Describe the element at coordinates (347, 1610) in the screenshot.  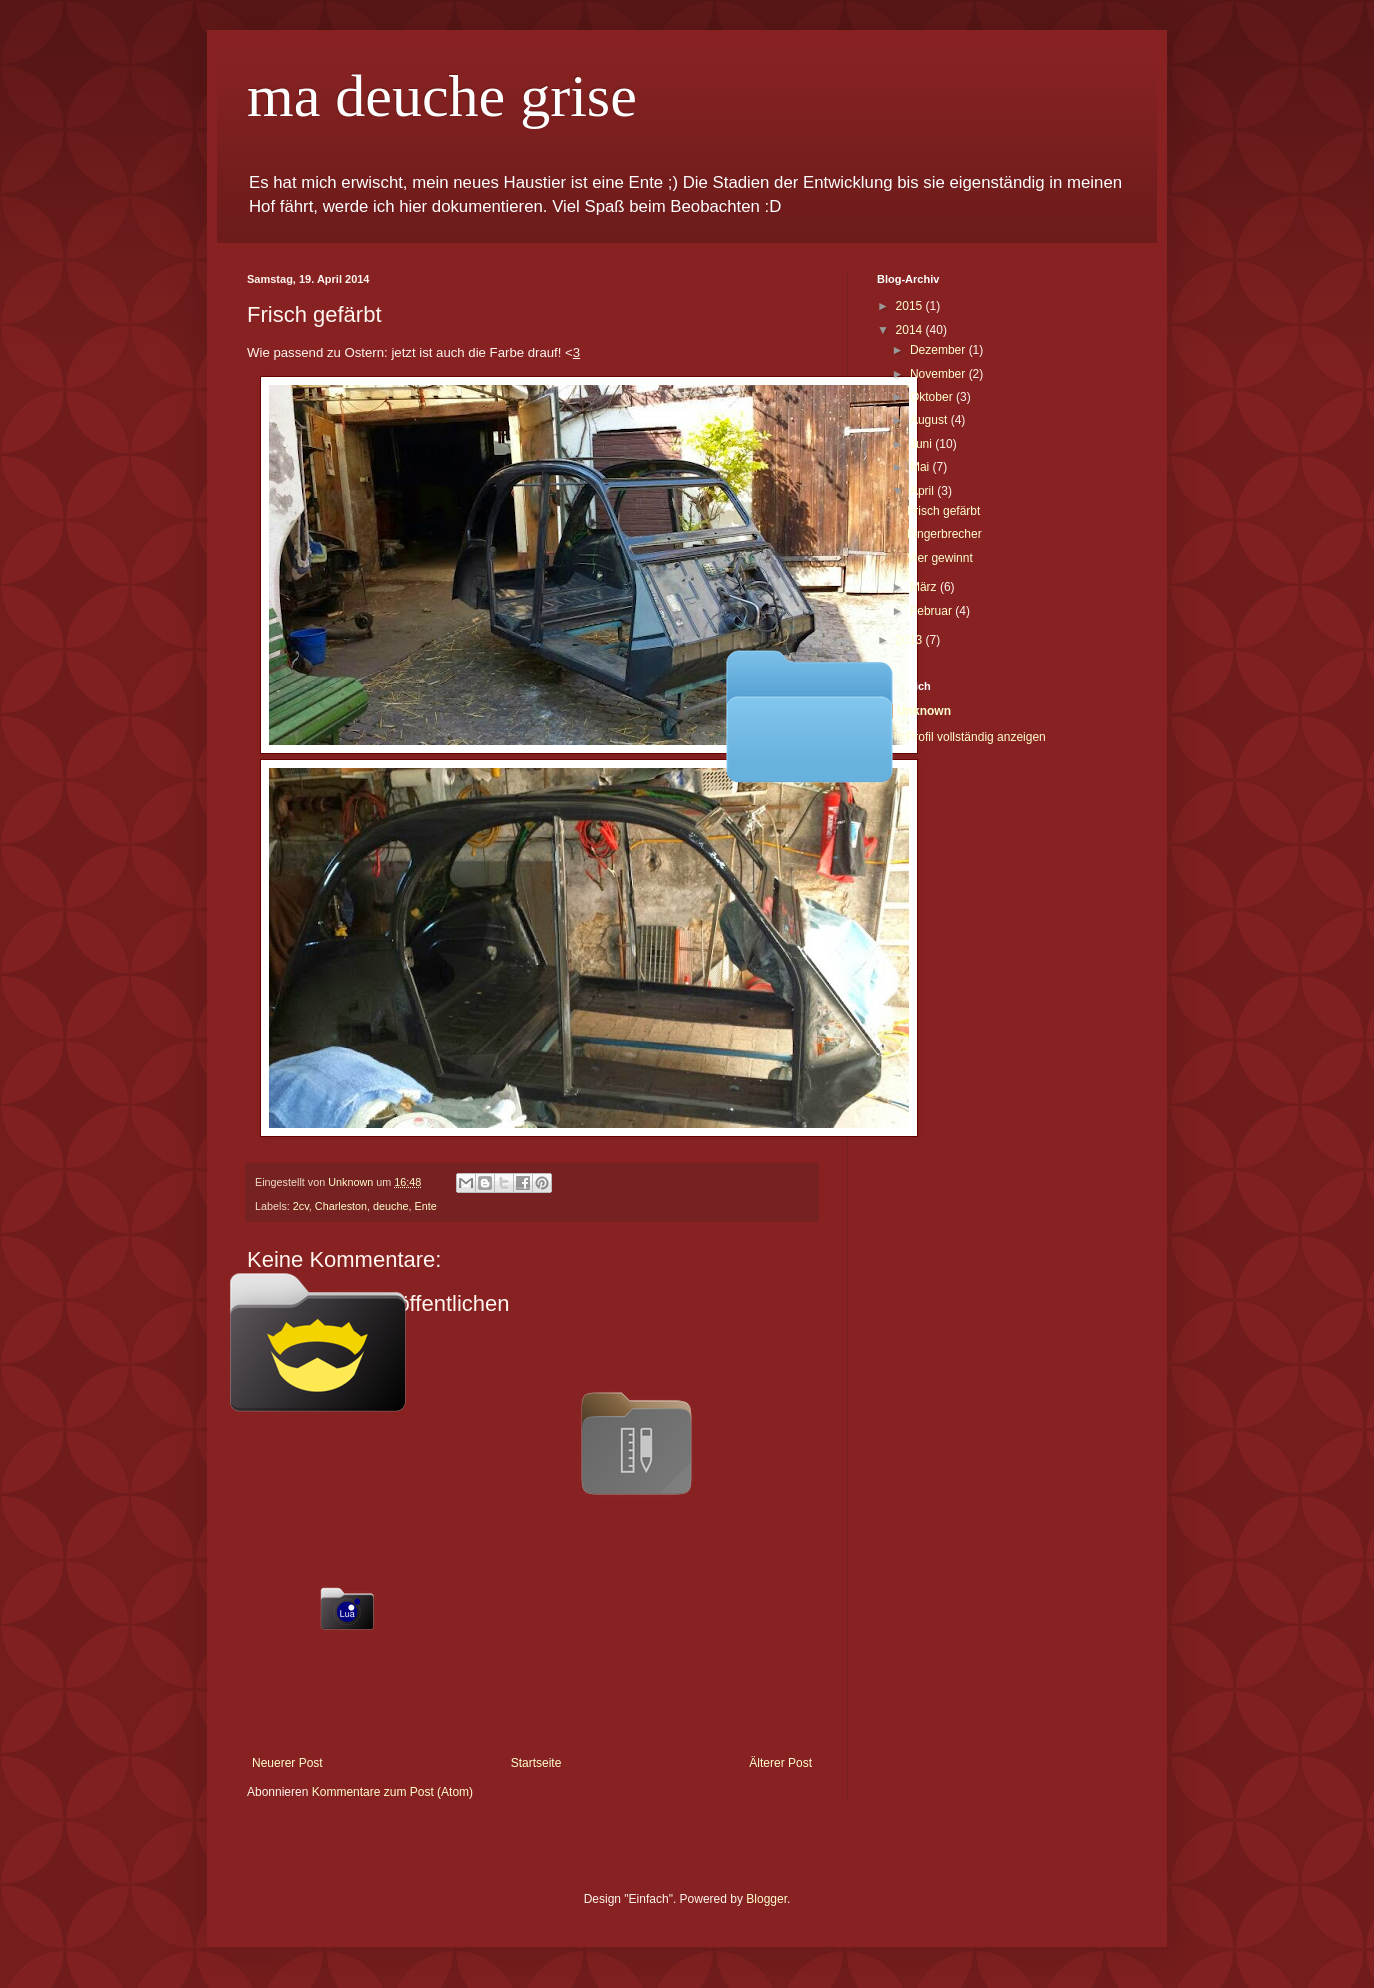
I see `folder containing lua scripts or projects` at that location.